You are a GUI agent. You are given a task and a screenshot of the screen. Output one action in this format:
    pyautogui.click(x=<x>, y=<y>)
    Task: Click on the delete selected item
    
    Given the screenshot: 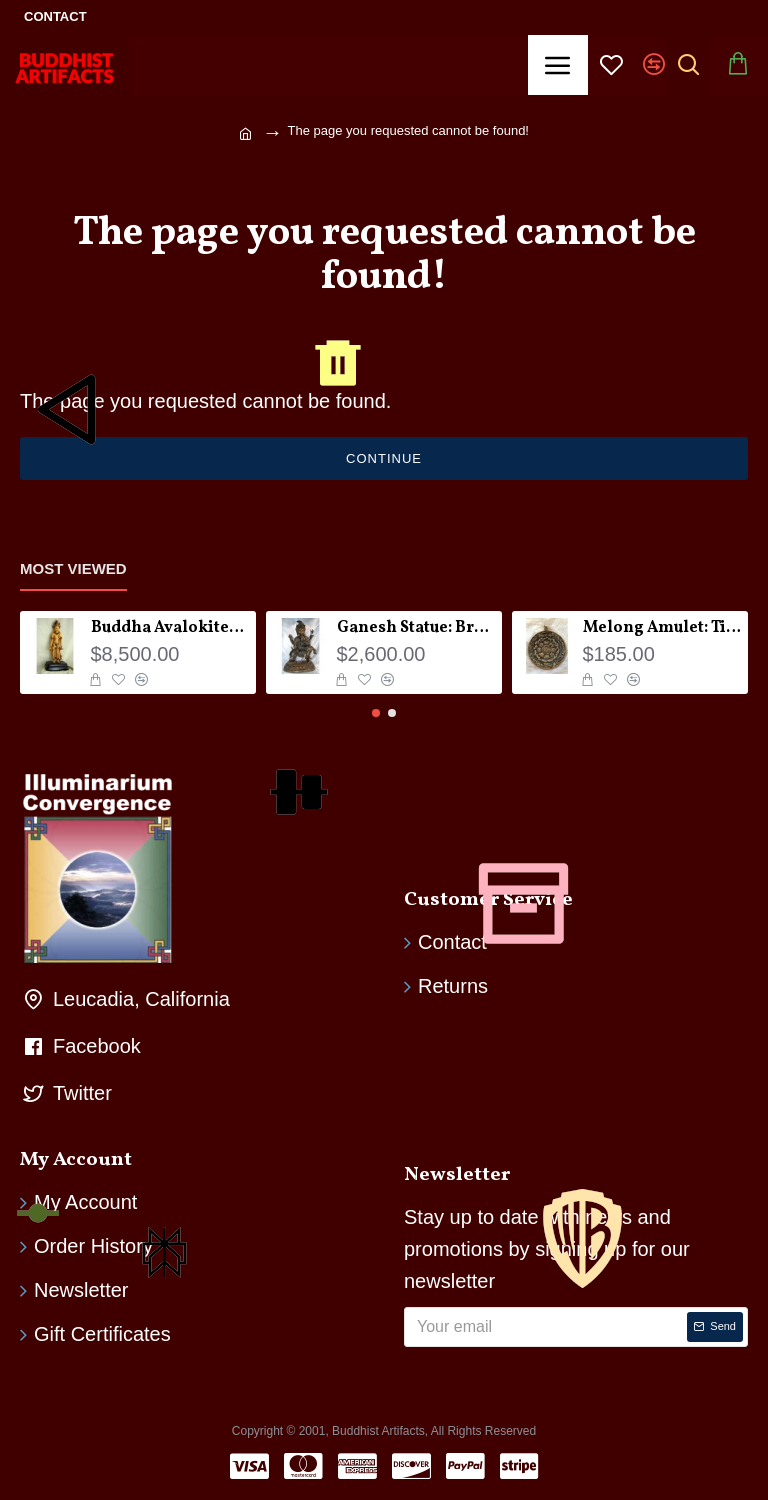 What is the action you would take?
    pyautogui.click(x=338, y=363)
    